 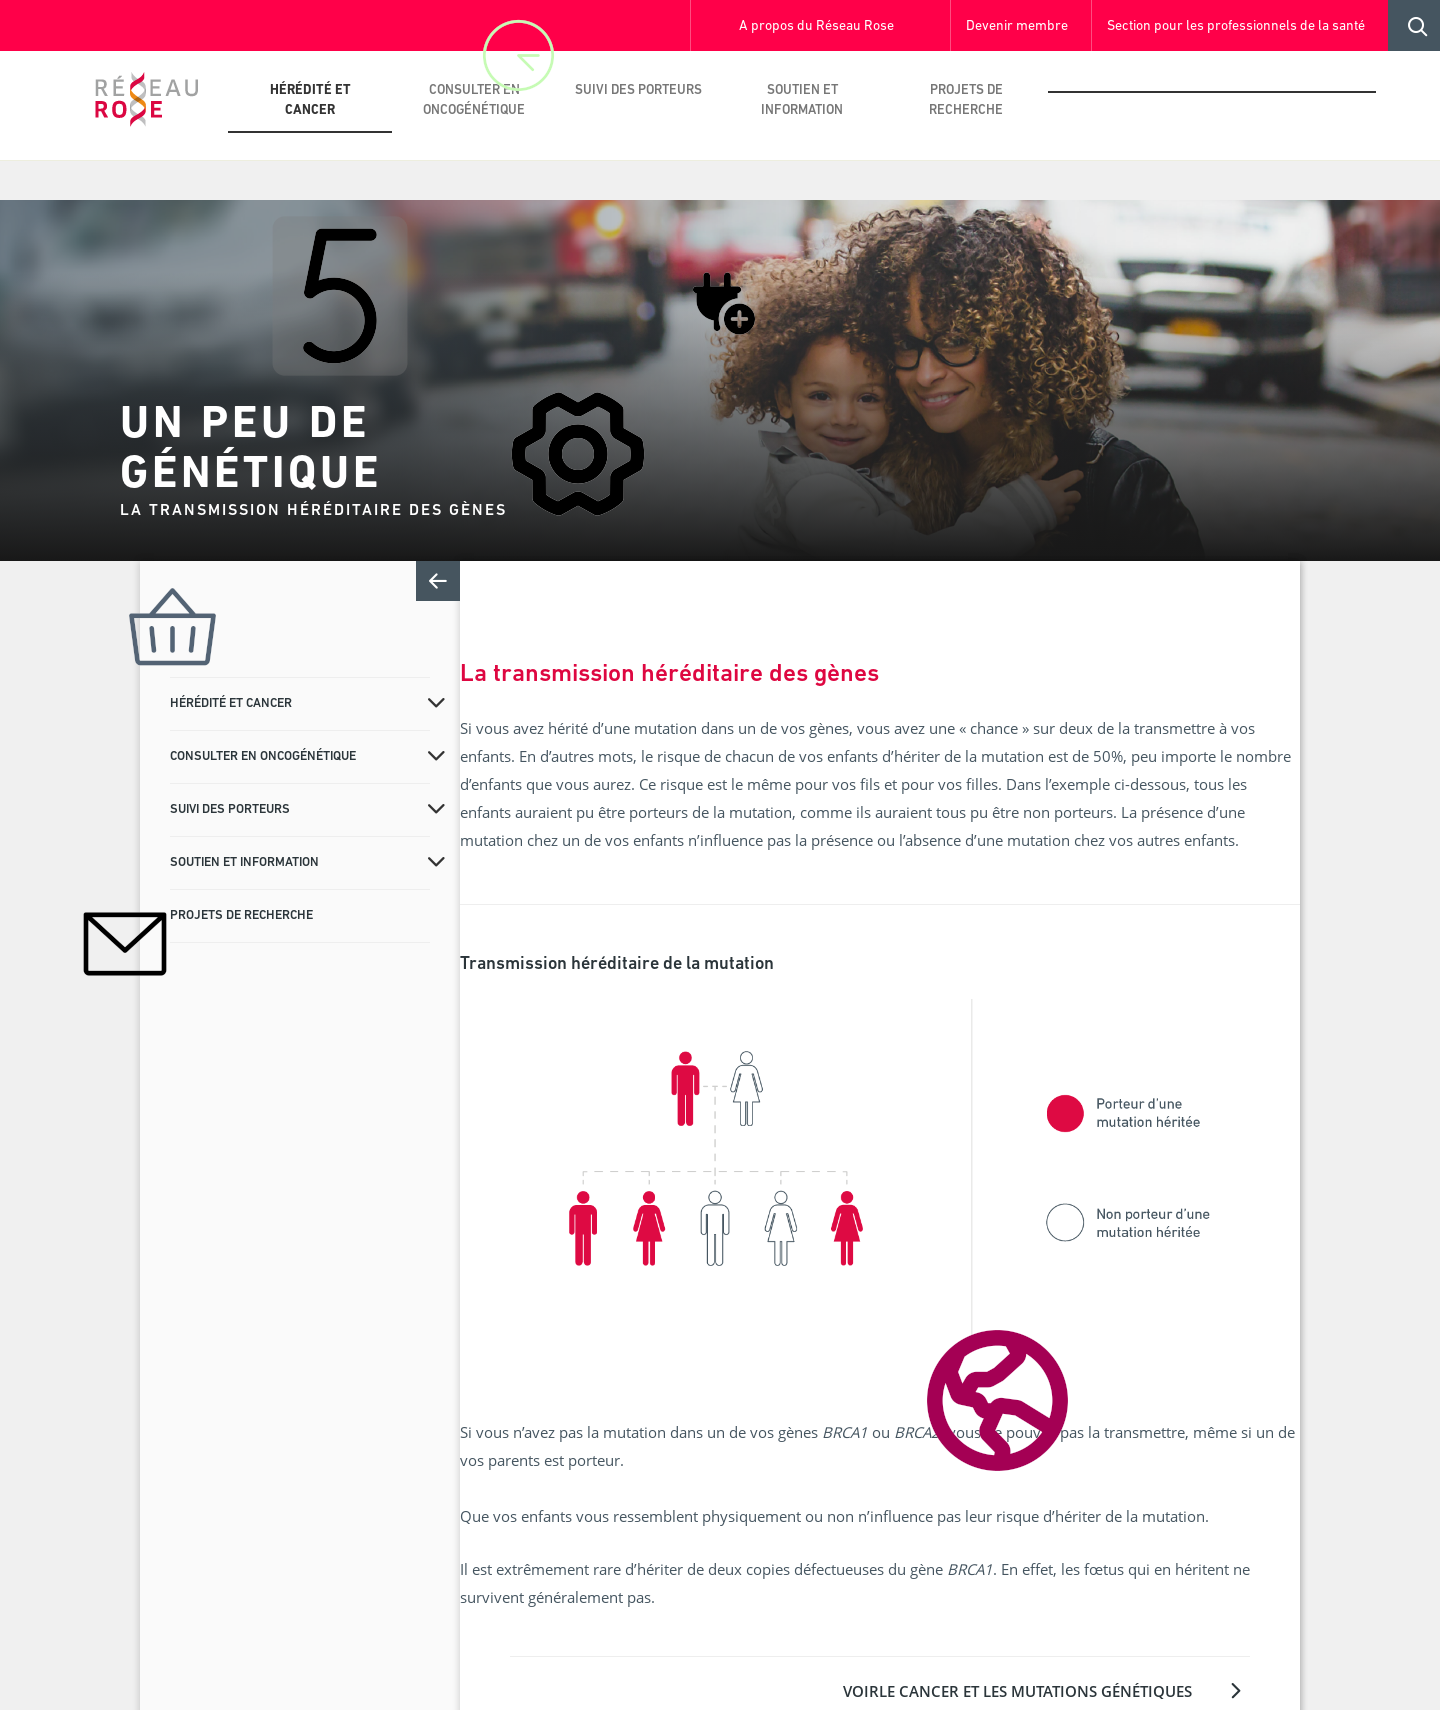 I want to click on open your email inbox, so click(x=125, y=944).